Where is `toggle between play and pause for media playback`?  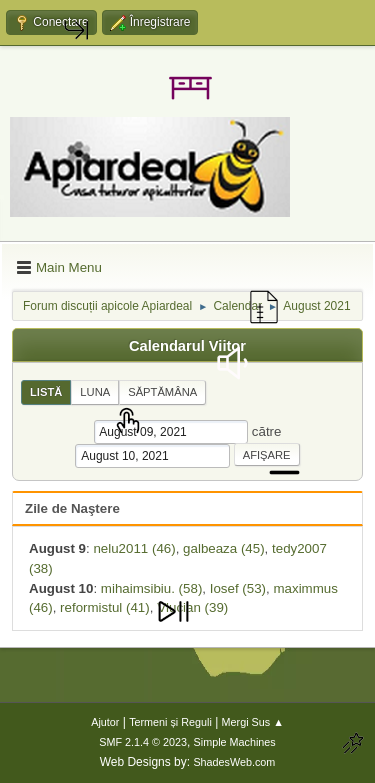
toggle between play and pause for media playback is located at coordinates (173, 611).